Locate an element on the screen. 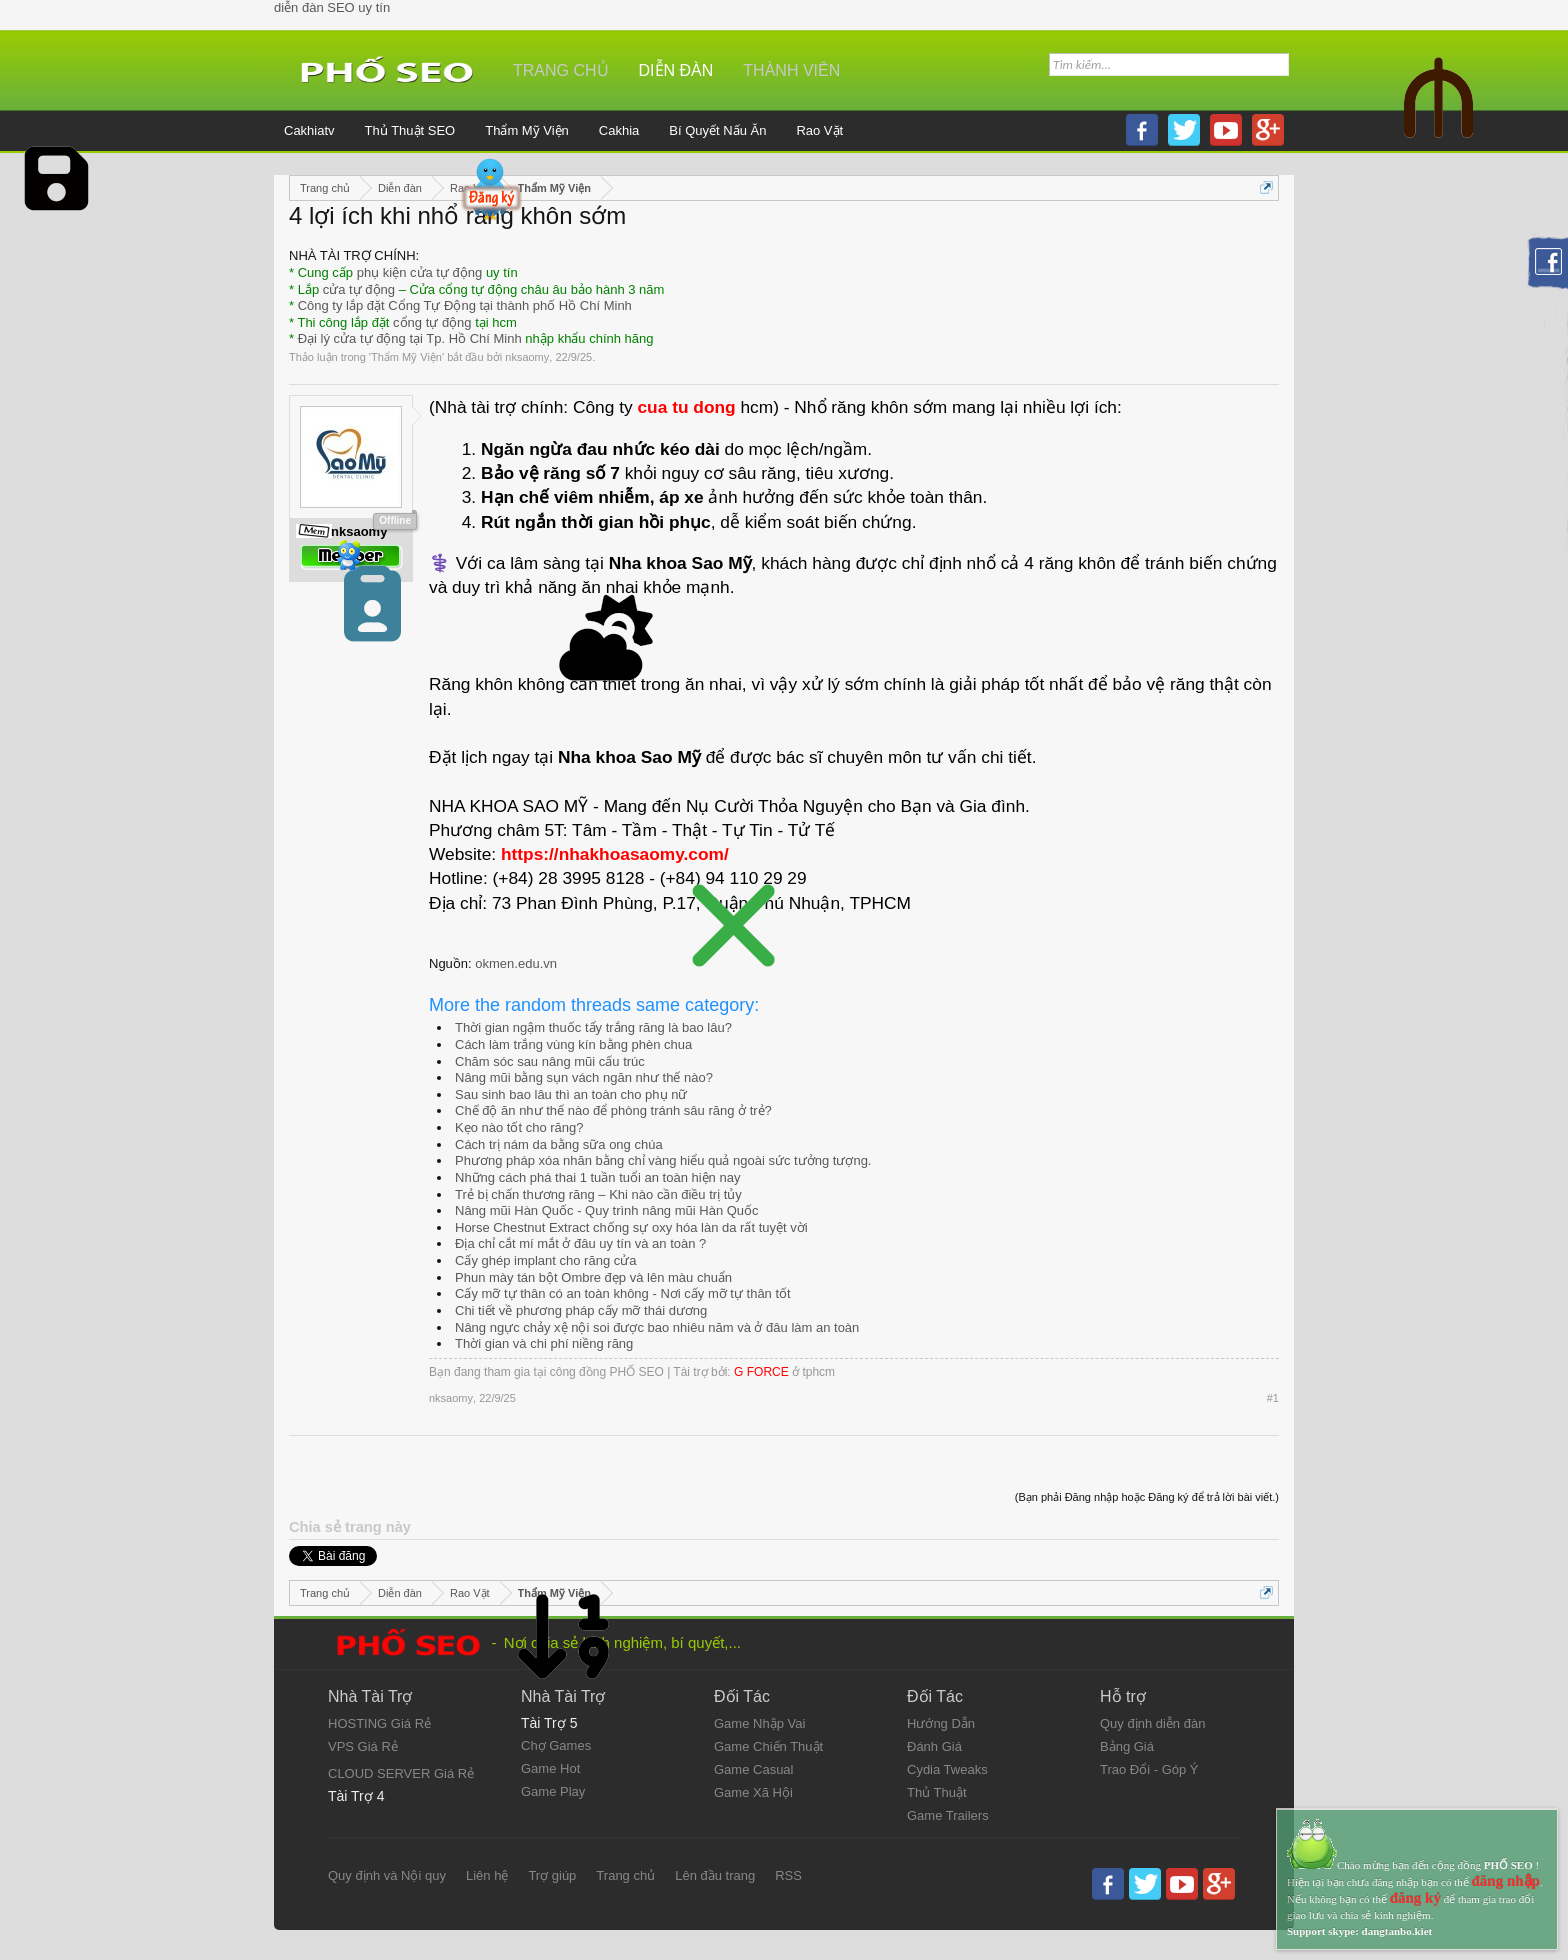  save current file or document is located at coordinates (56, 178).